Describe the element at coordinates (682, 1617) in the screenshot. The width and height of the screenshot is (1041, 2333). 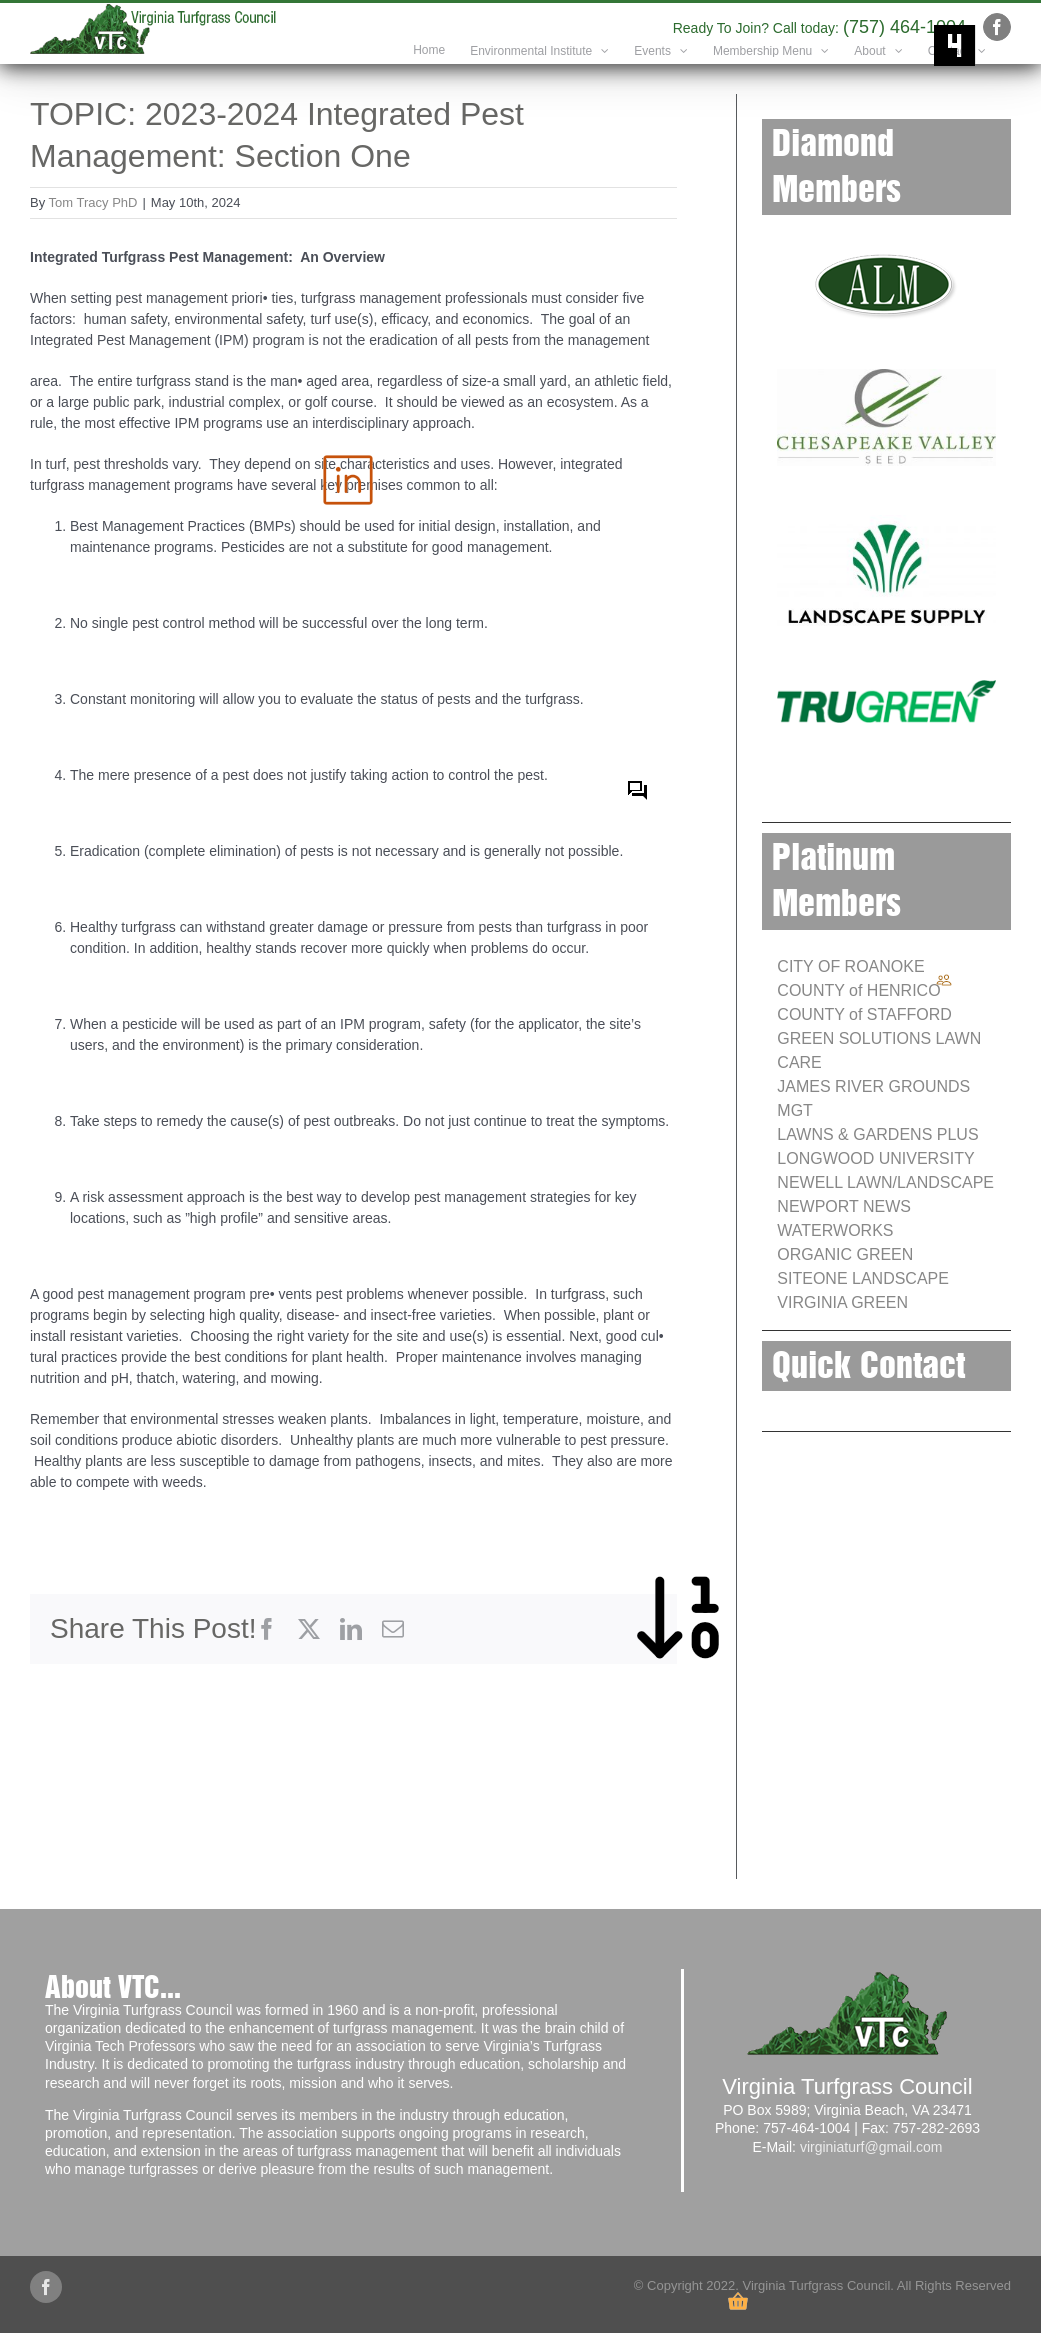
I see `sort numerically in descending order` at that location.